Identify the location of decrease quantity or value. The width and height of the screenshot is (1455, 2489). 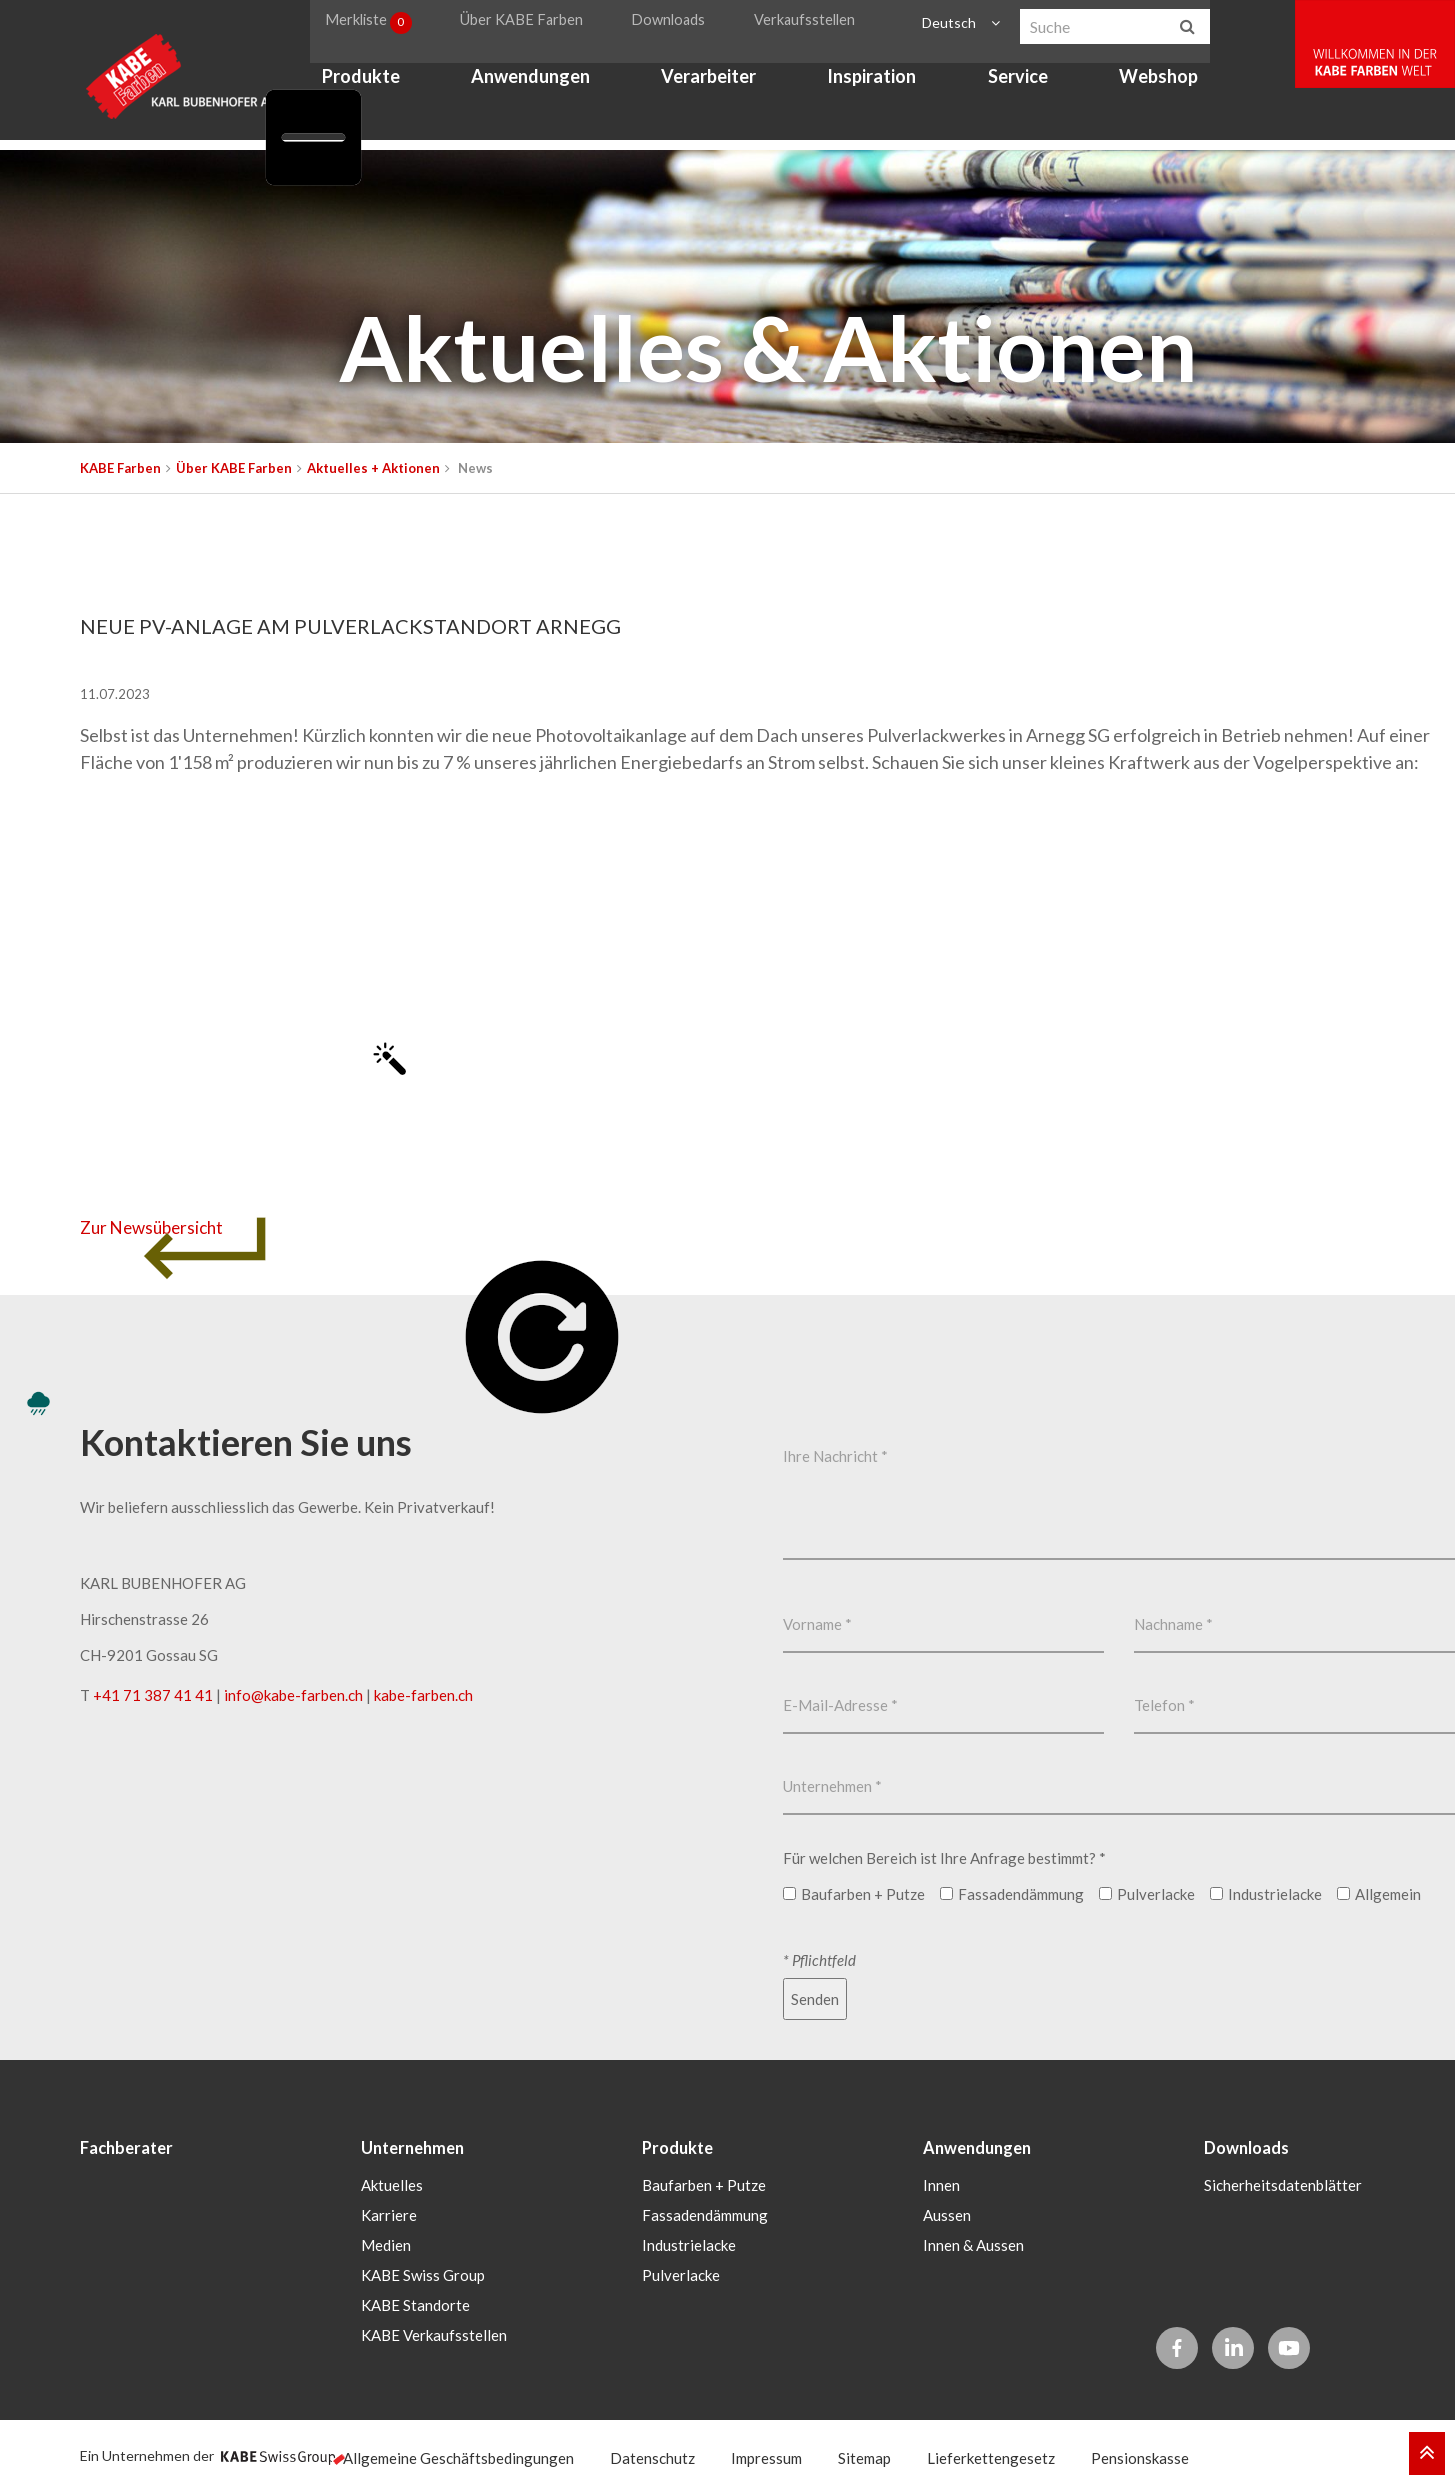
(313, 137).